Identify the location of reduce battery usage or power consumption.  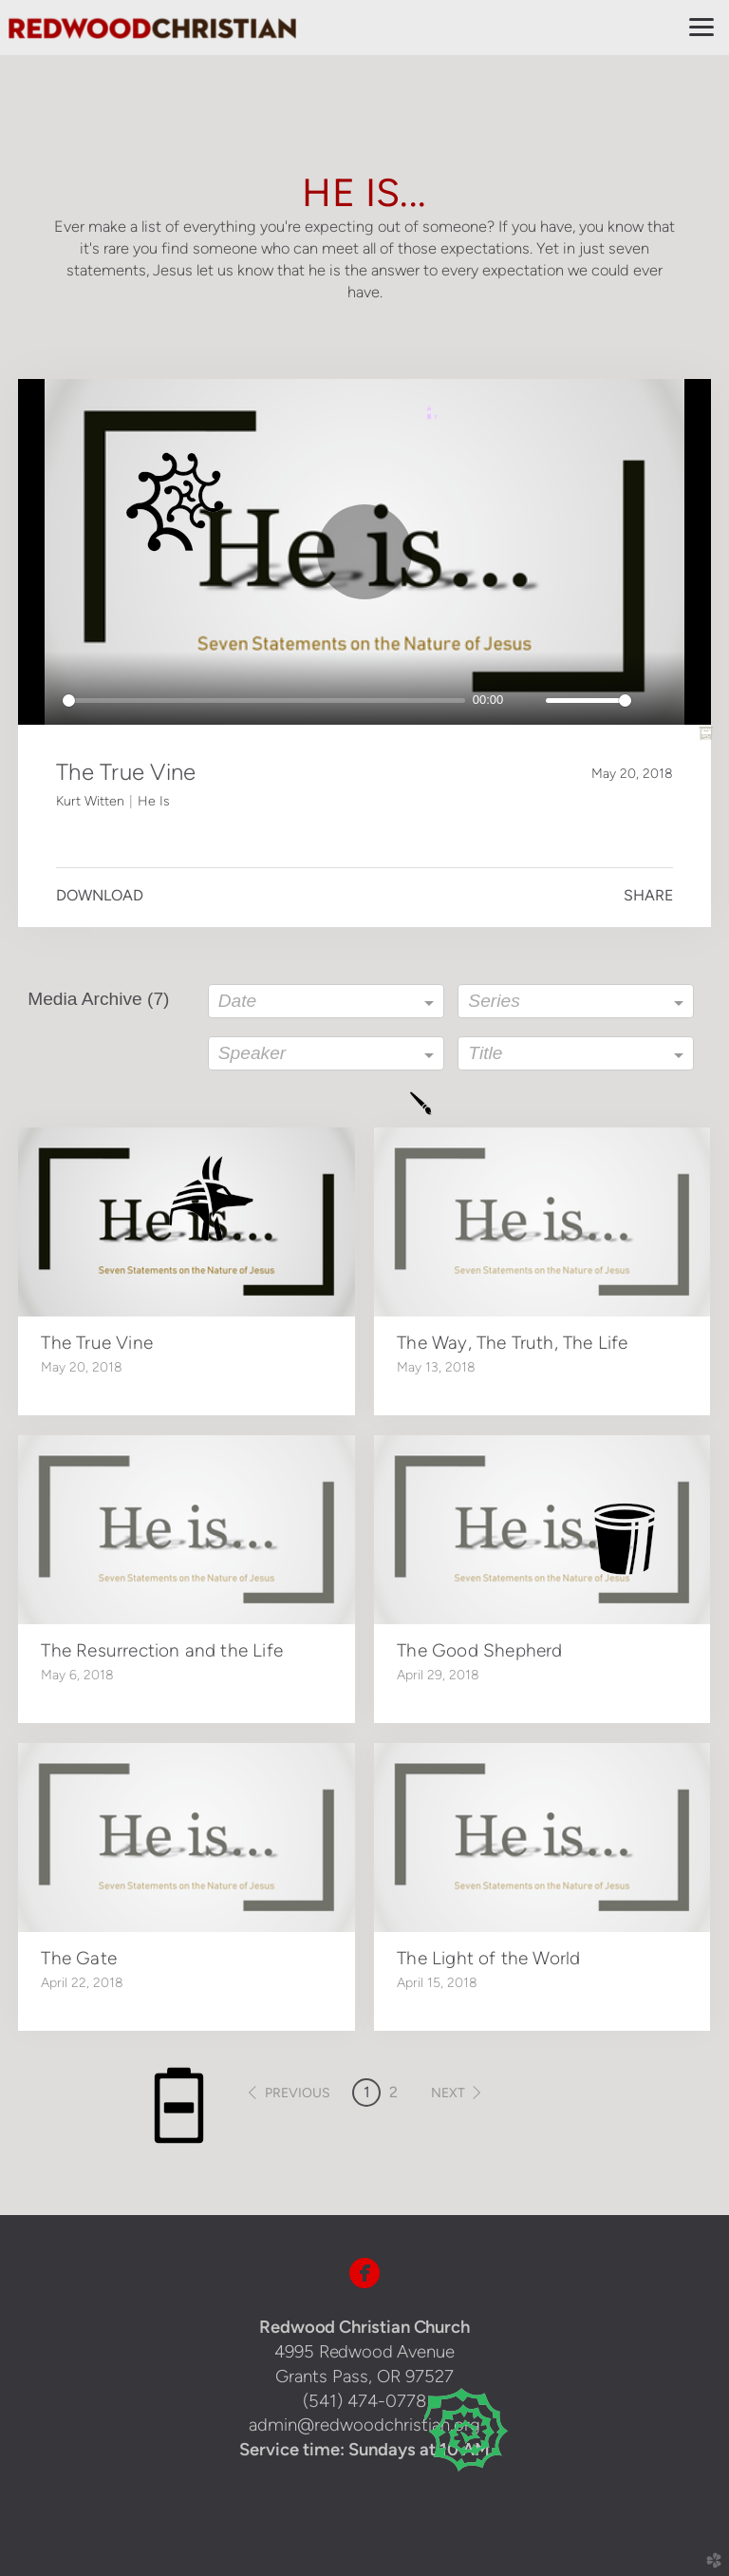
(178, 2105).